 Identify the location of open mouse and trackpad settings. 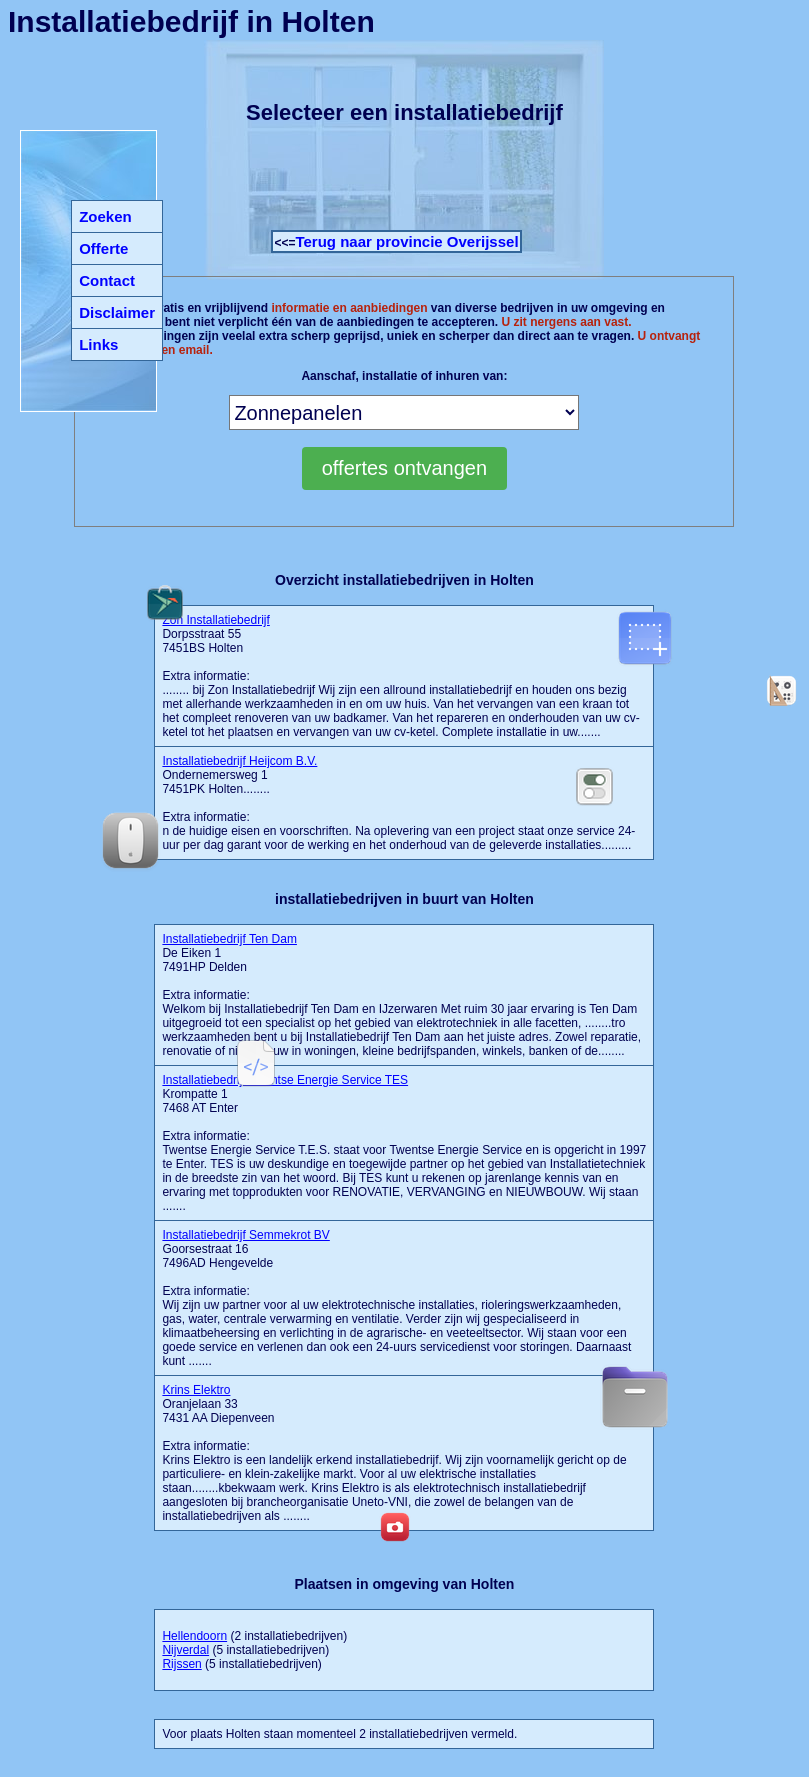
(130, 840).